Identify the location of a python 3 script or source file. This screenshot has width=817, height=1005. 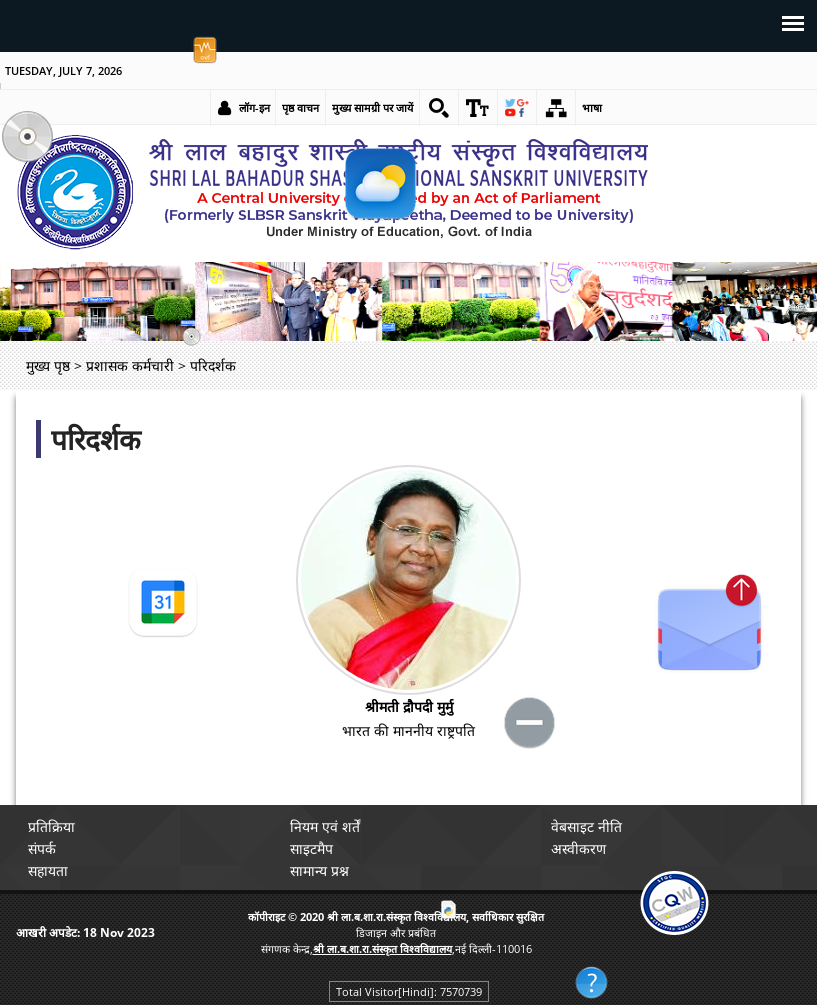
(448, 909).